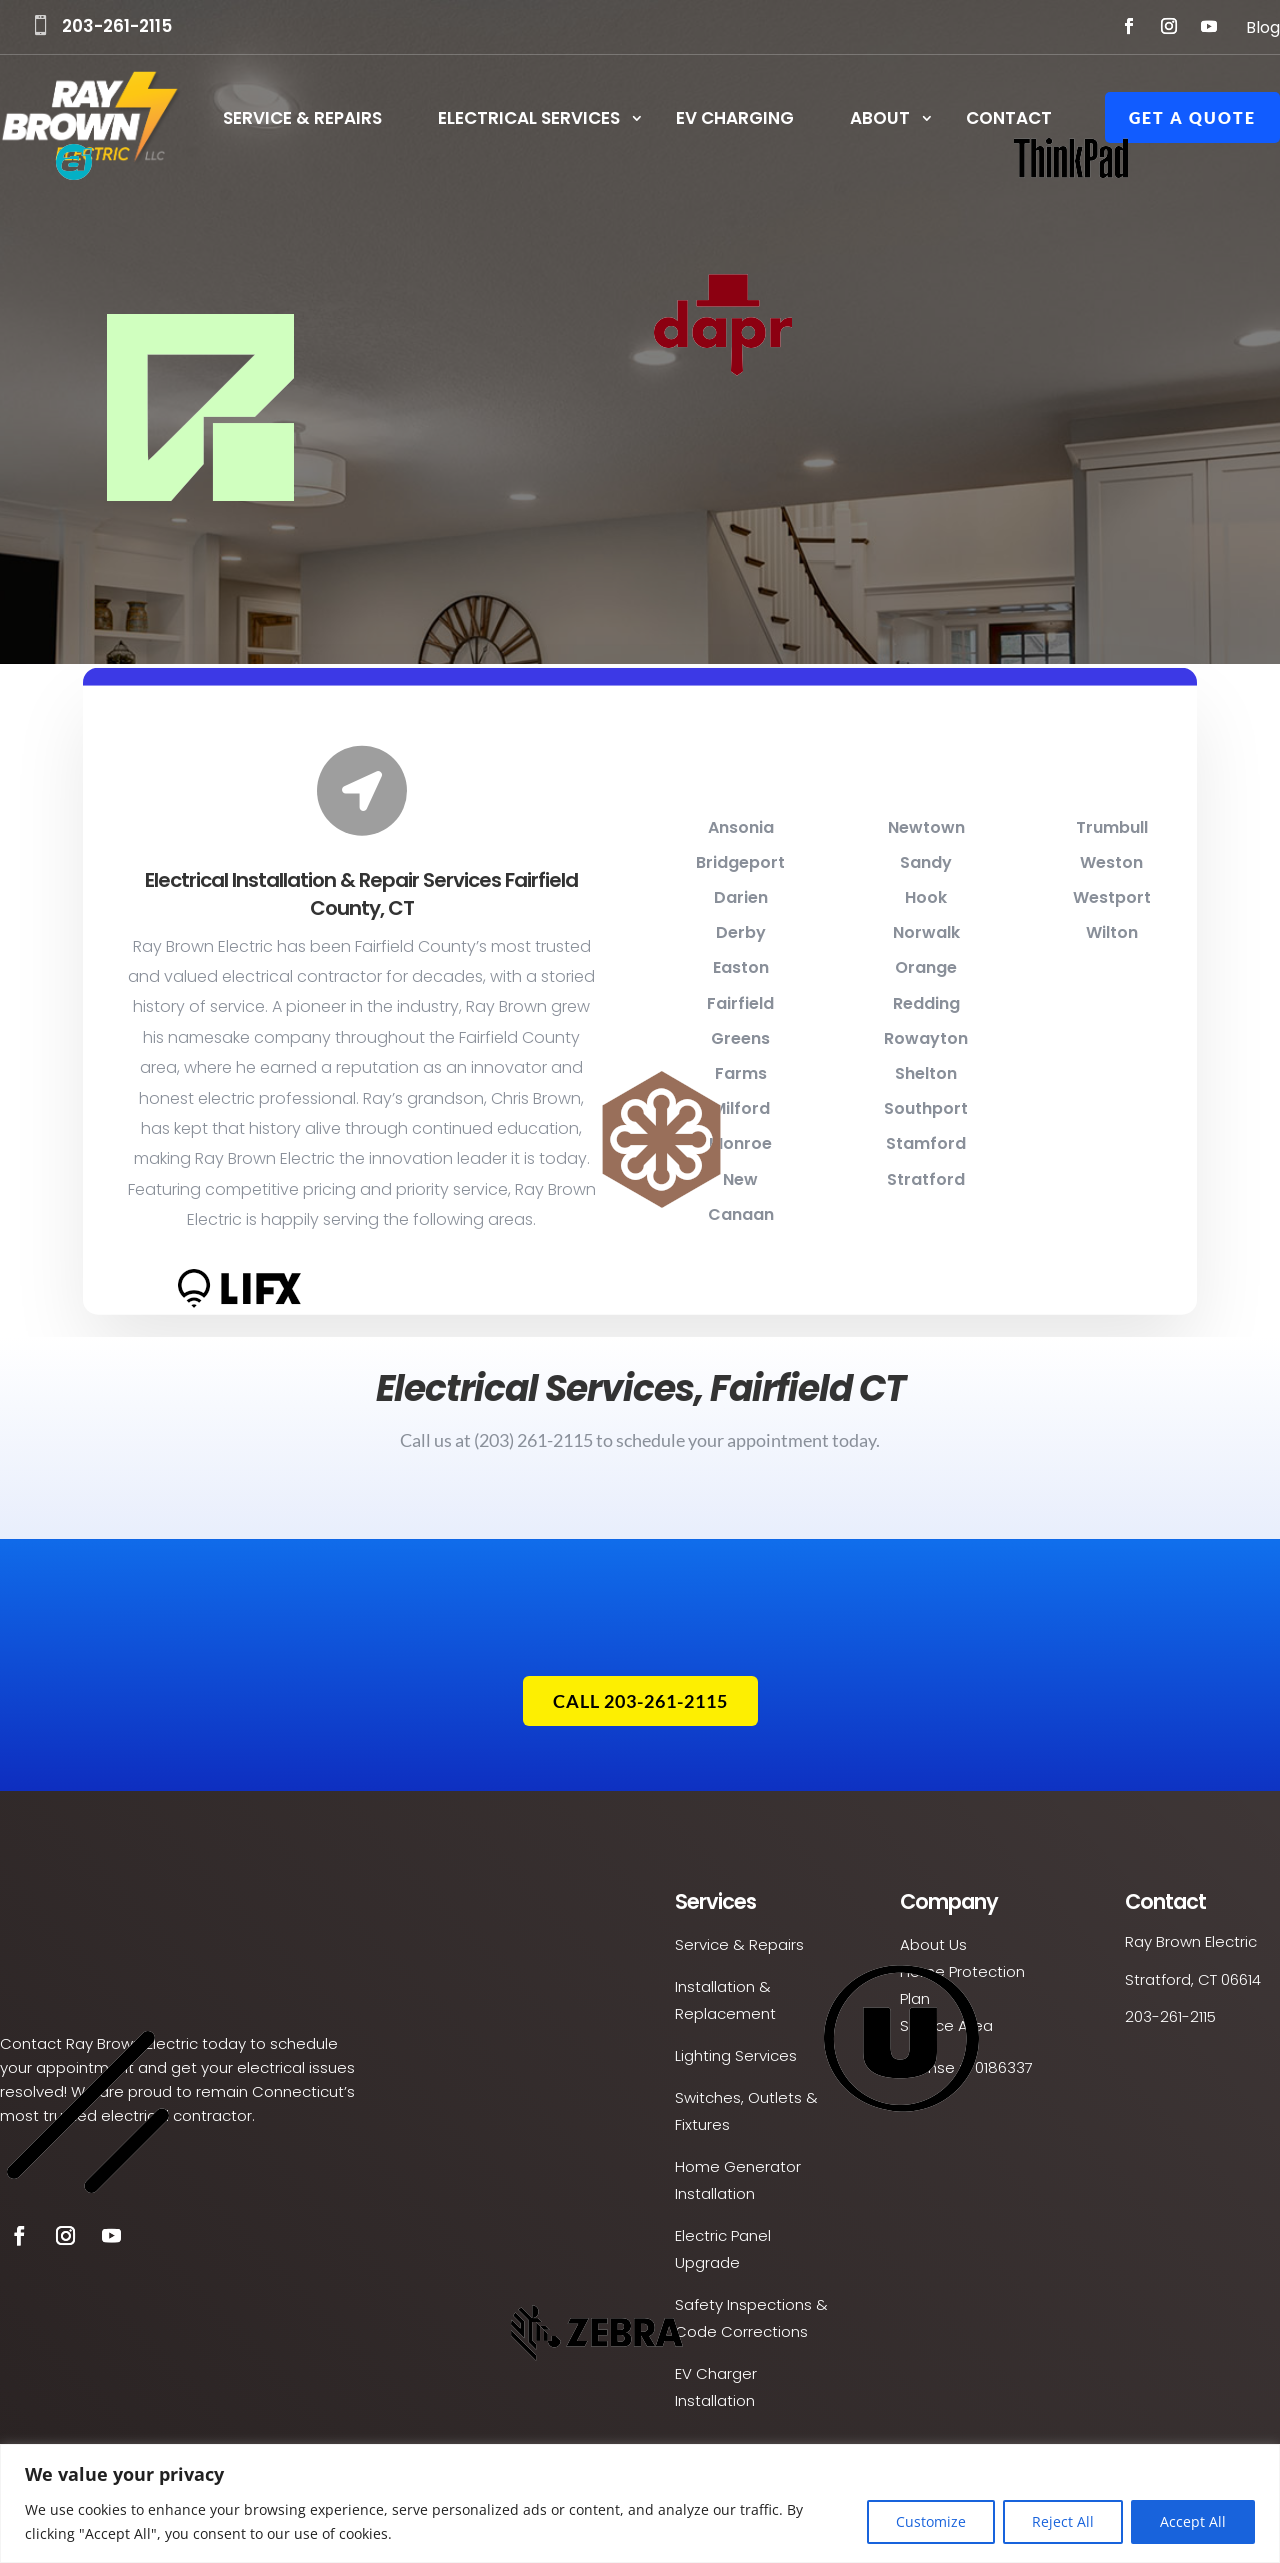  Describe the element at coordinates (597, 2333) in the screenshot. I see `zebra technologies company logo` at that location.